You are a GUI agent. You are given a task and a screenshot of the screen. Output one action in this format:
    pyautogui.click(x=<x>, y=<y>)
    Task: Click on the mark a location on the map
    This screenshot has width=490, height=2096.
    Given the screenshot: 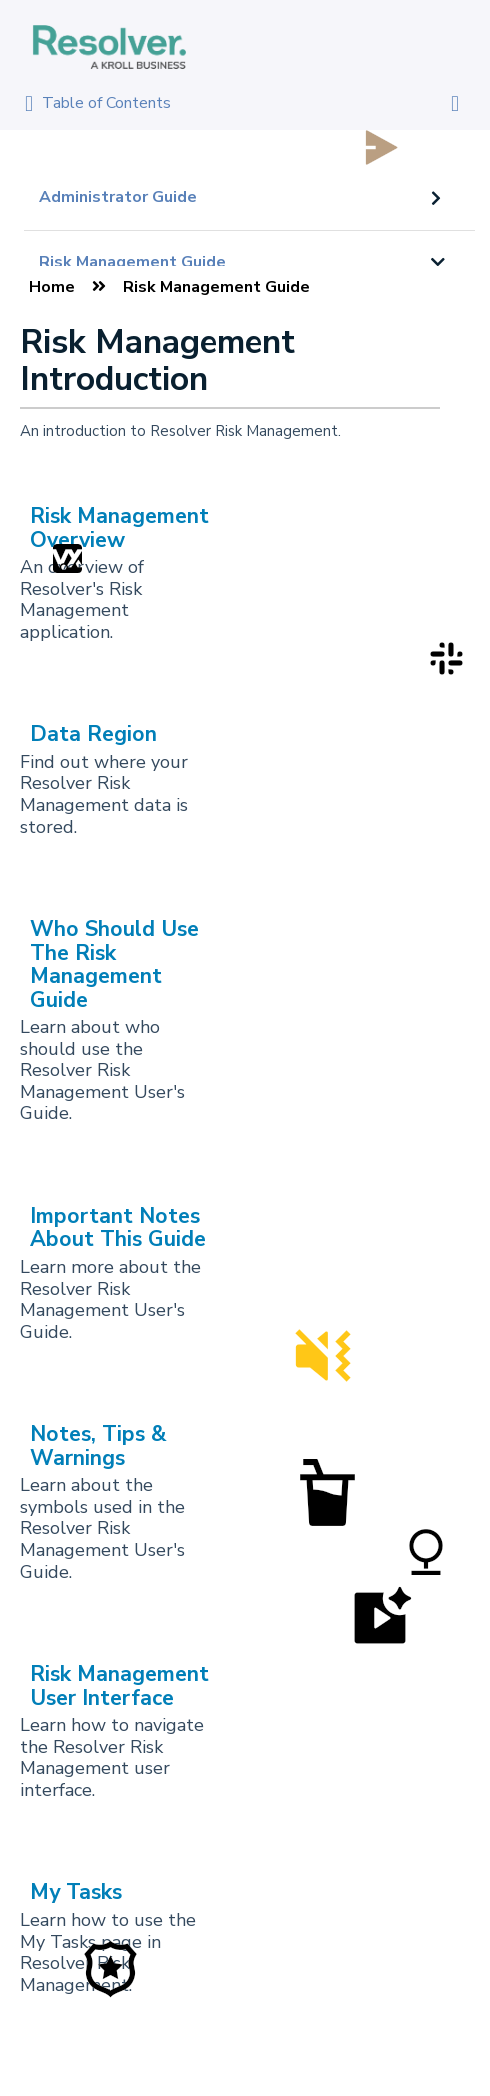 What is the action you would take?
    pyautogui.click(x=426, y=1550)
    